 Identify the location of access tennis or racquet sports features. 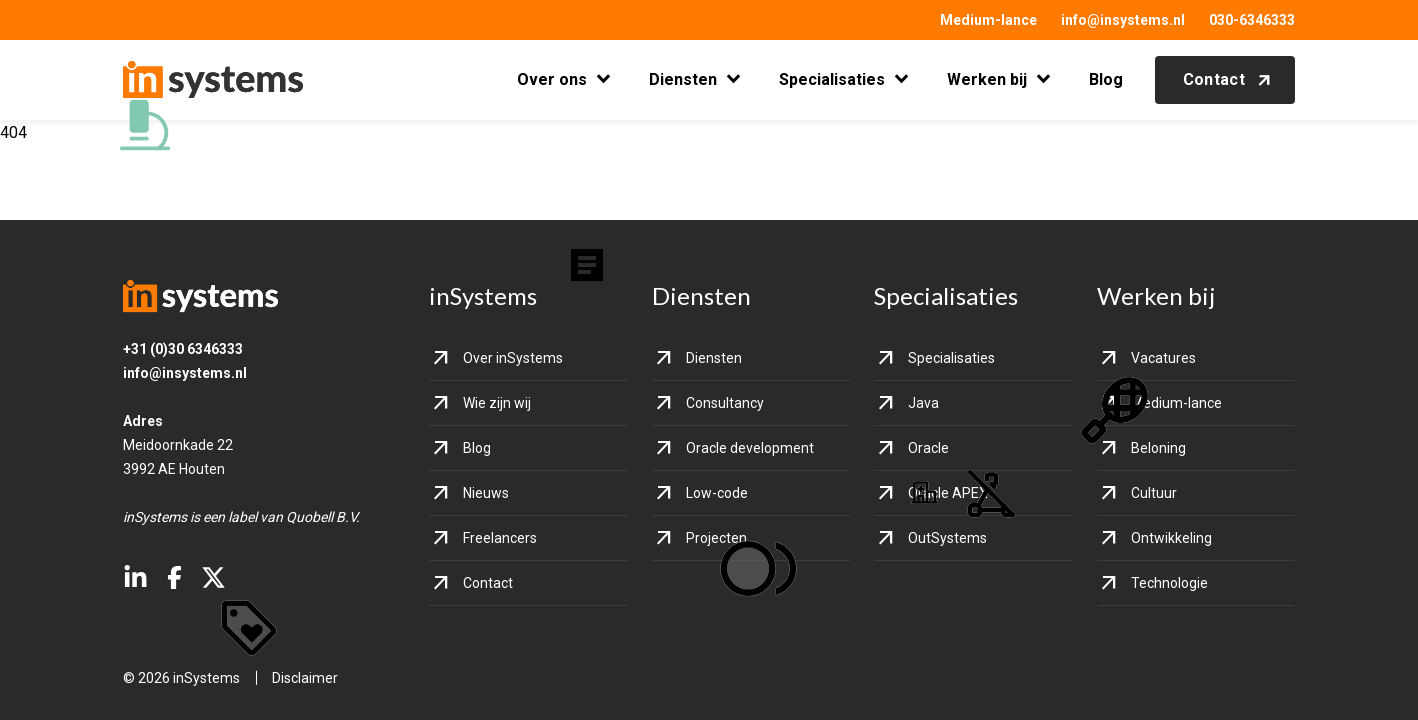
(1114, 411).